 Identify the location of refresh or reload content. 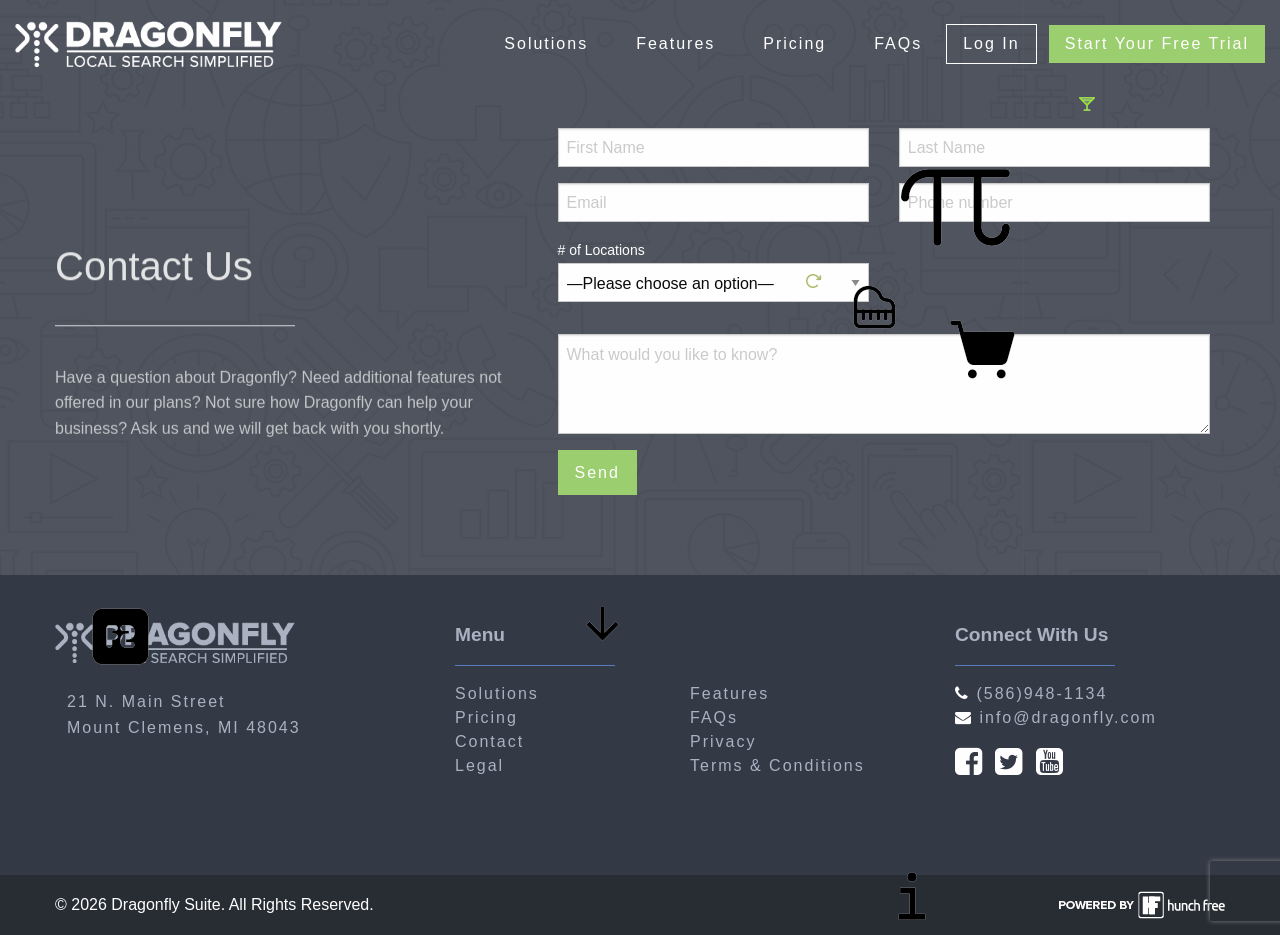
(813, 281).